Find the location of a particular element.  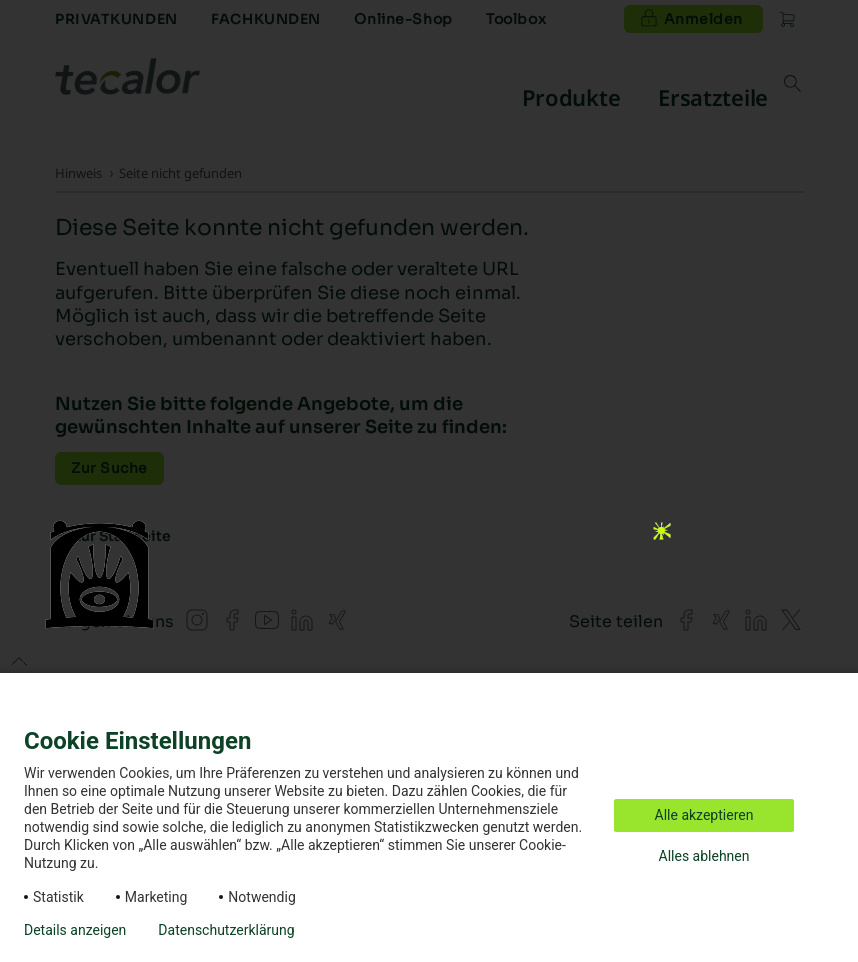

mysterious or hidden content reveal is located at coordinates (99, 574).